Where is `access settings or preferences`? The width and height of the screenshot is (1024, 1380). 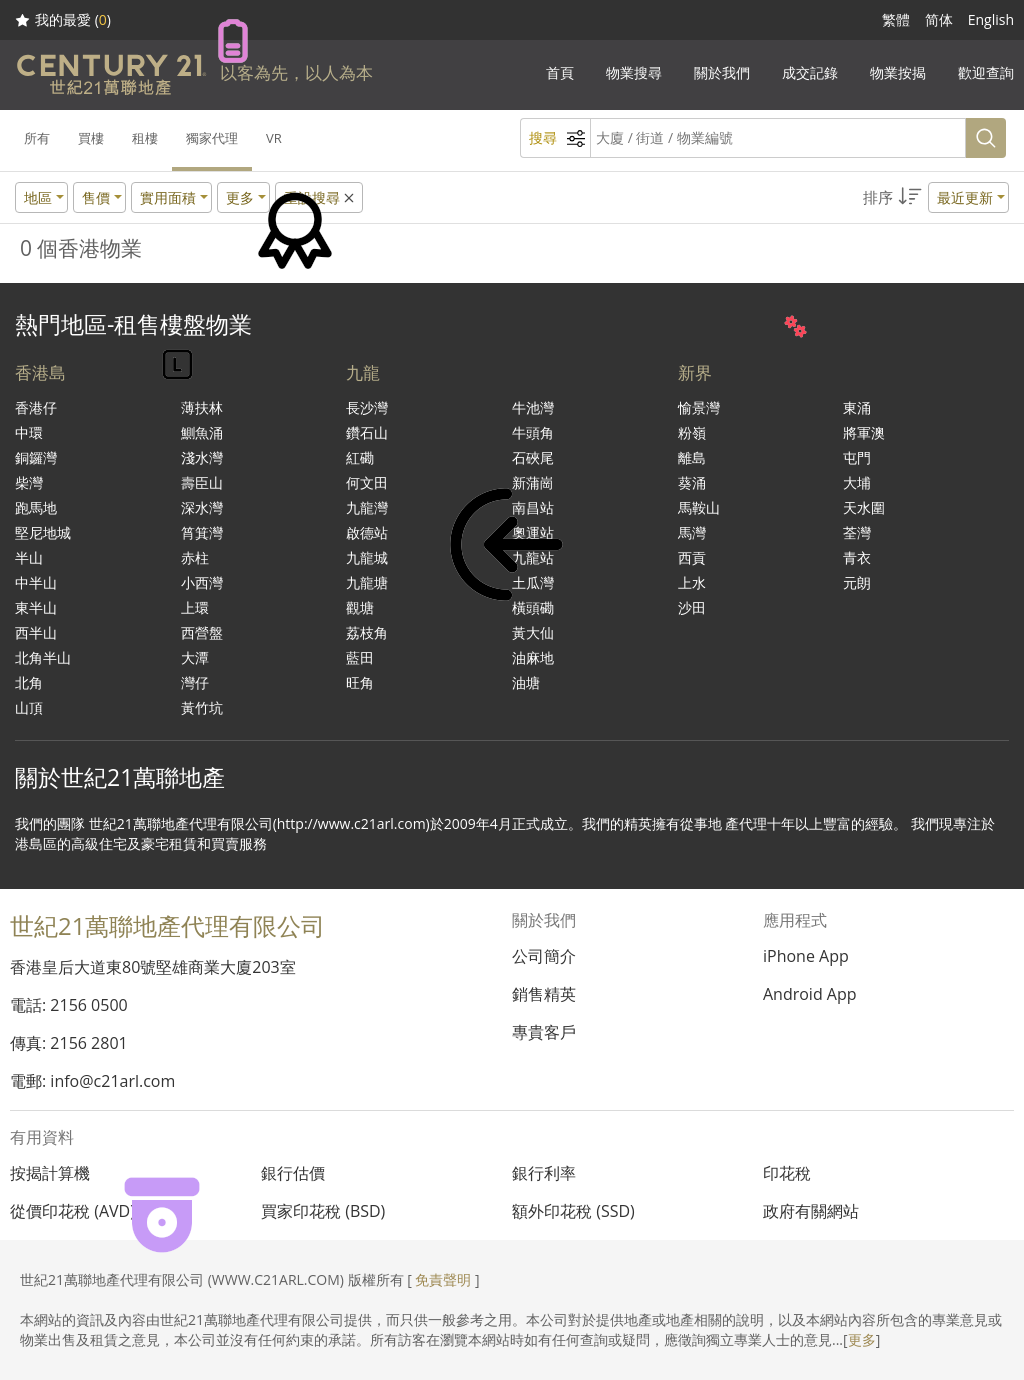
access settings or preferences is located at coordinates (795, 326).